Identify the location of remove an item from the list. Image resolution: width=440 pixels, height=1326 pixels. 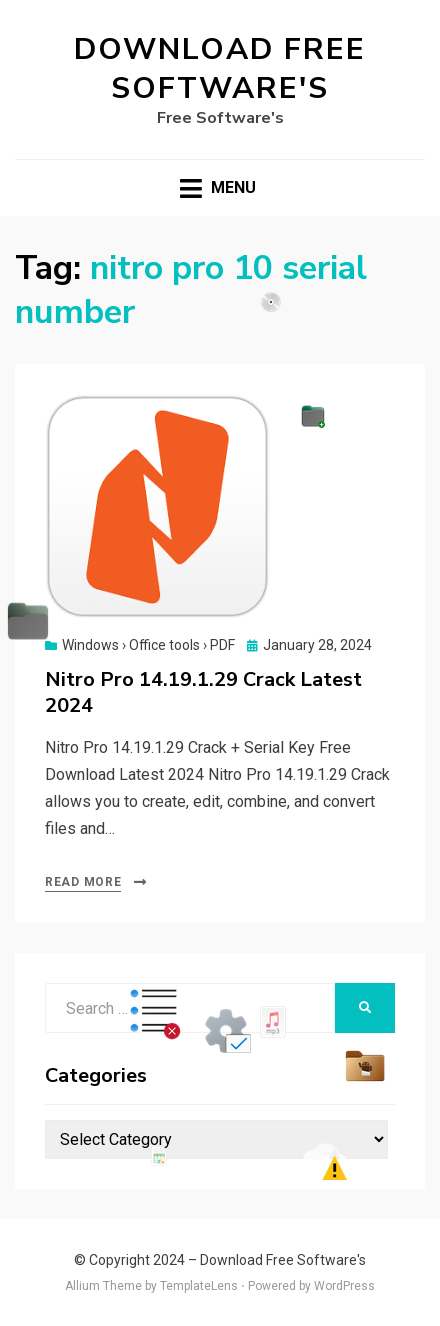
(153, 1011).